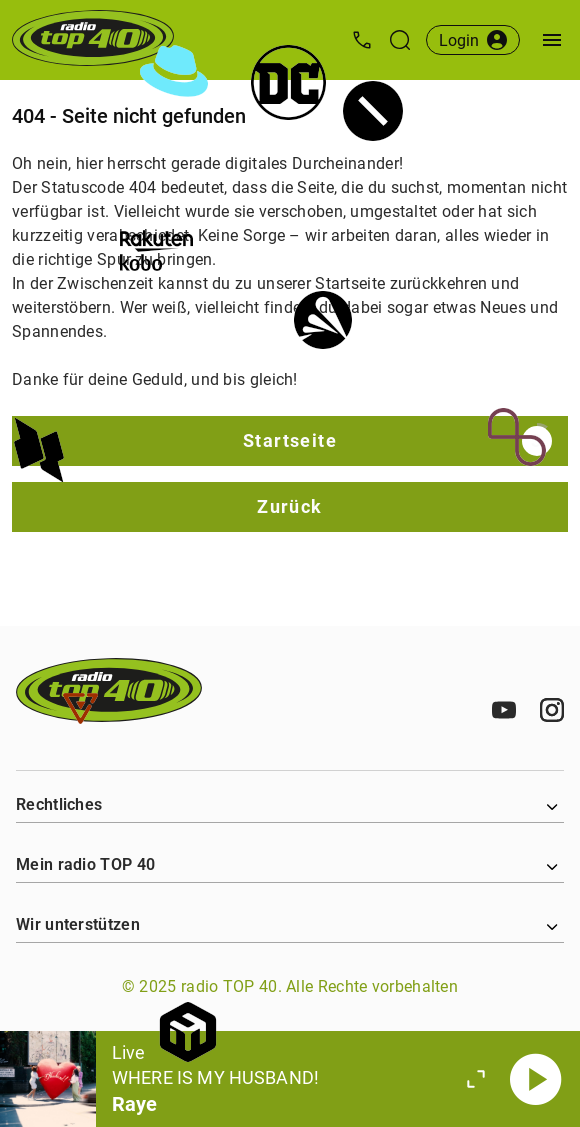  I want to click on Red Hat company logo, so click(174, 71).